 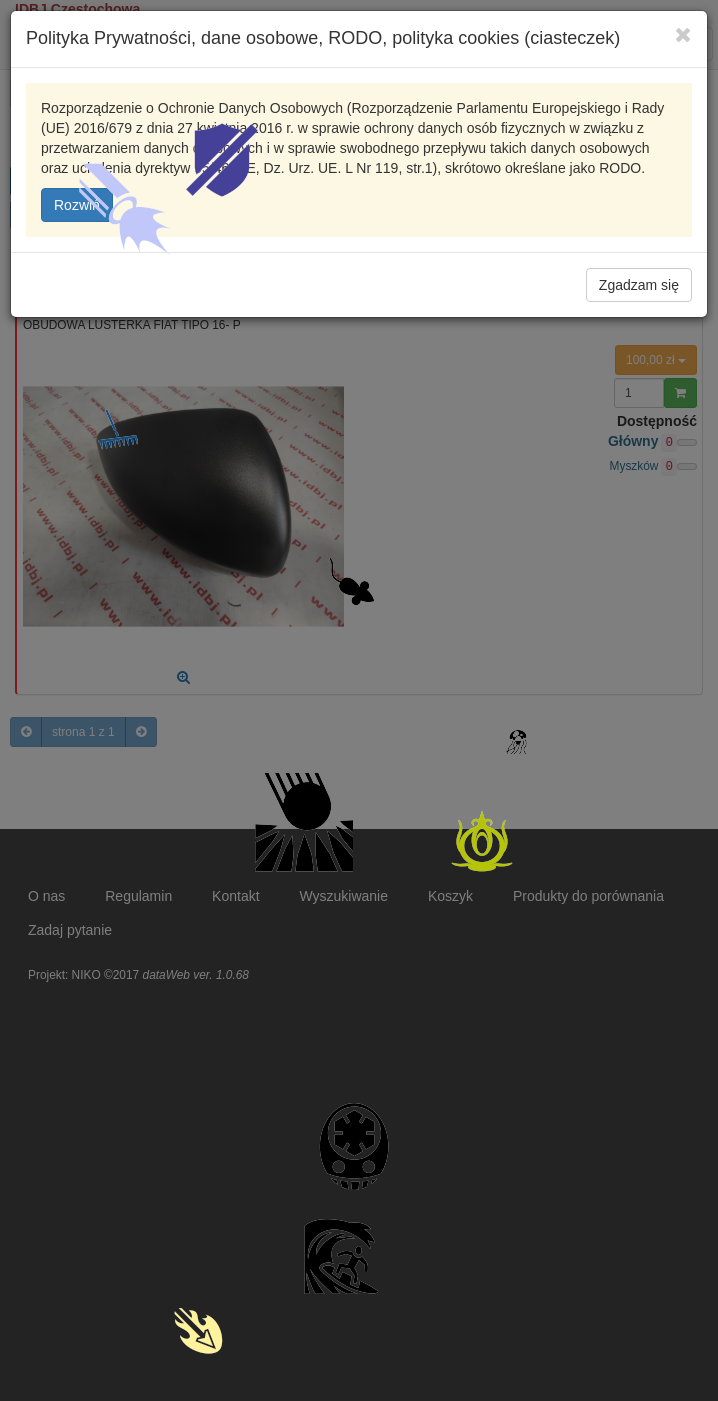 I want to click on protection or security features are disabled, so click(x=222, y=160).